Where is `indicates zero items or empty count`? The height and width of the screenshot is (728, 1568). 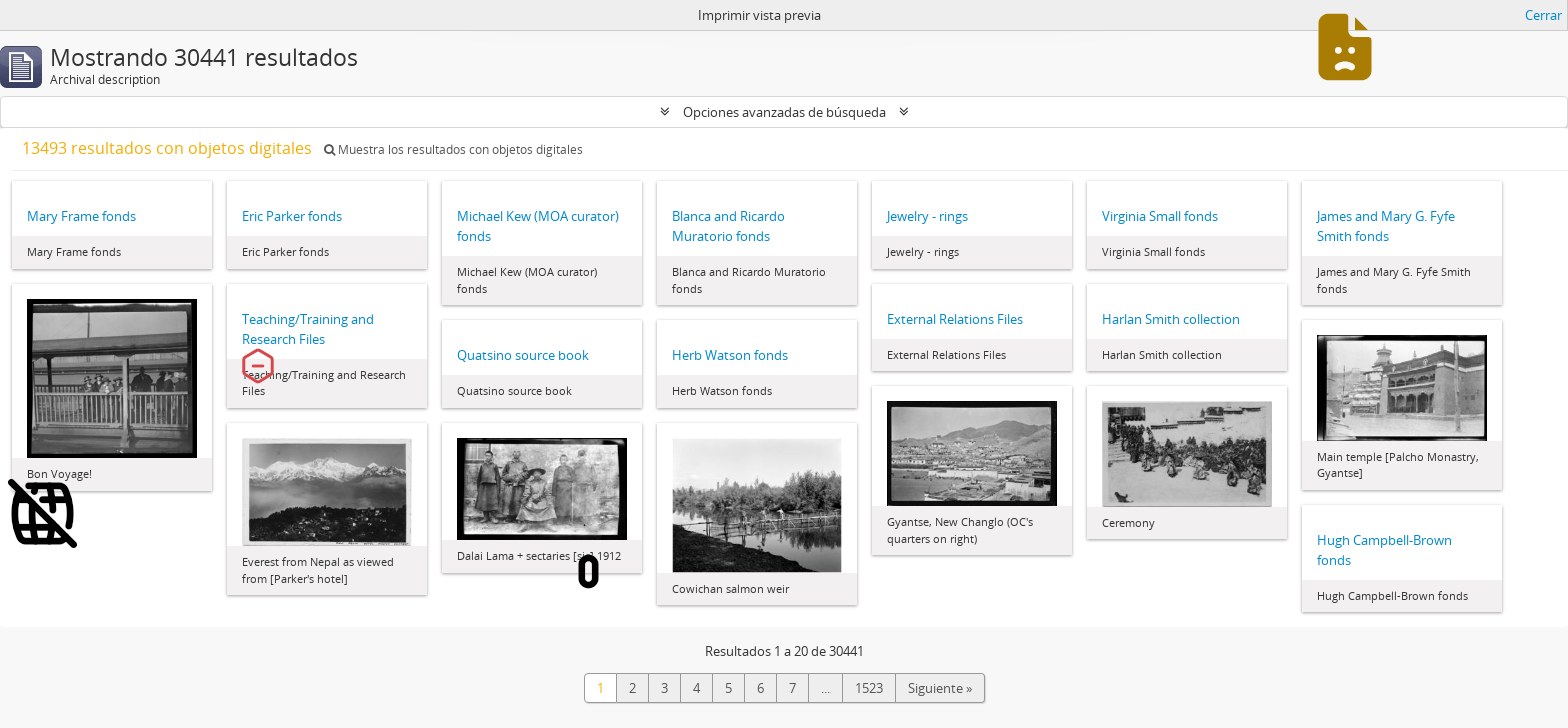
indicates zero items or empty count is located at coordinates (588, 571).